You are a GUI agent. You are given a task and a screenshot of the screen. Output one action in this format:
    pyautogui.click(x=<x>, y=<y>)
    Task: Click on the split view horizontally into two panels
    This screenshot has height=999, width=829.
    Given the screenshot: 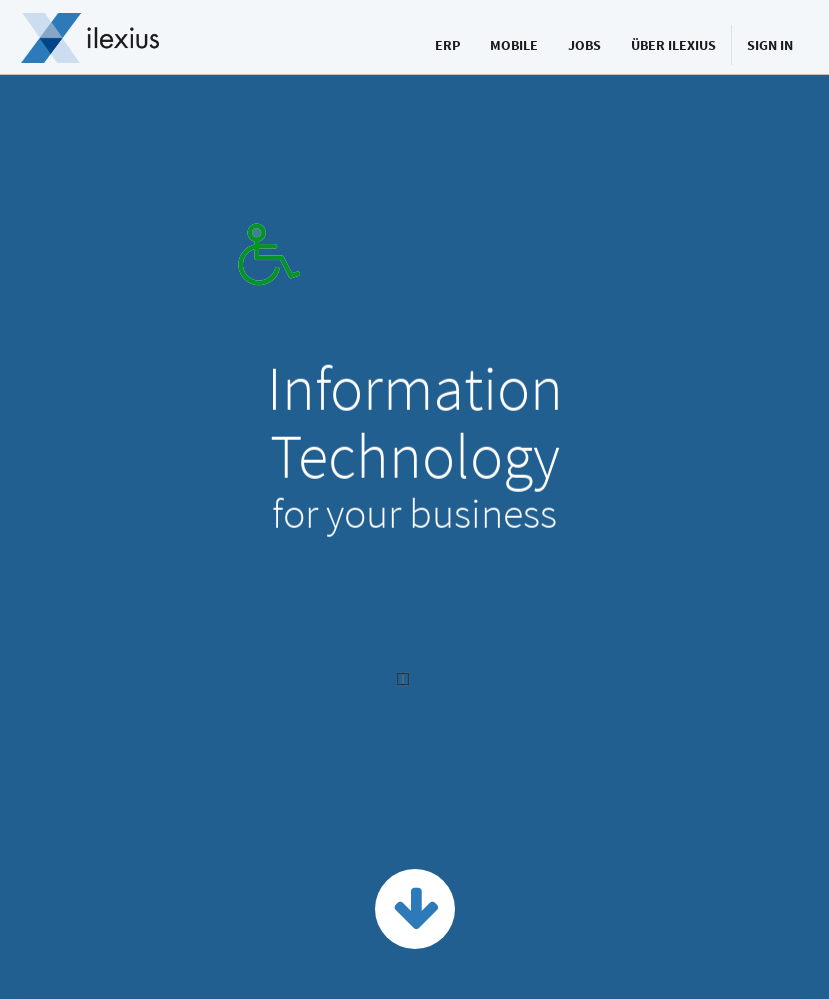 What is the action you would take?
    pyautogui.click(x=403, y=679)
    